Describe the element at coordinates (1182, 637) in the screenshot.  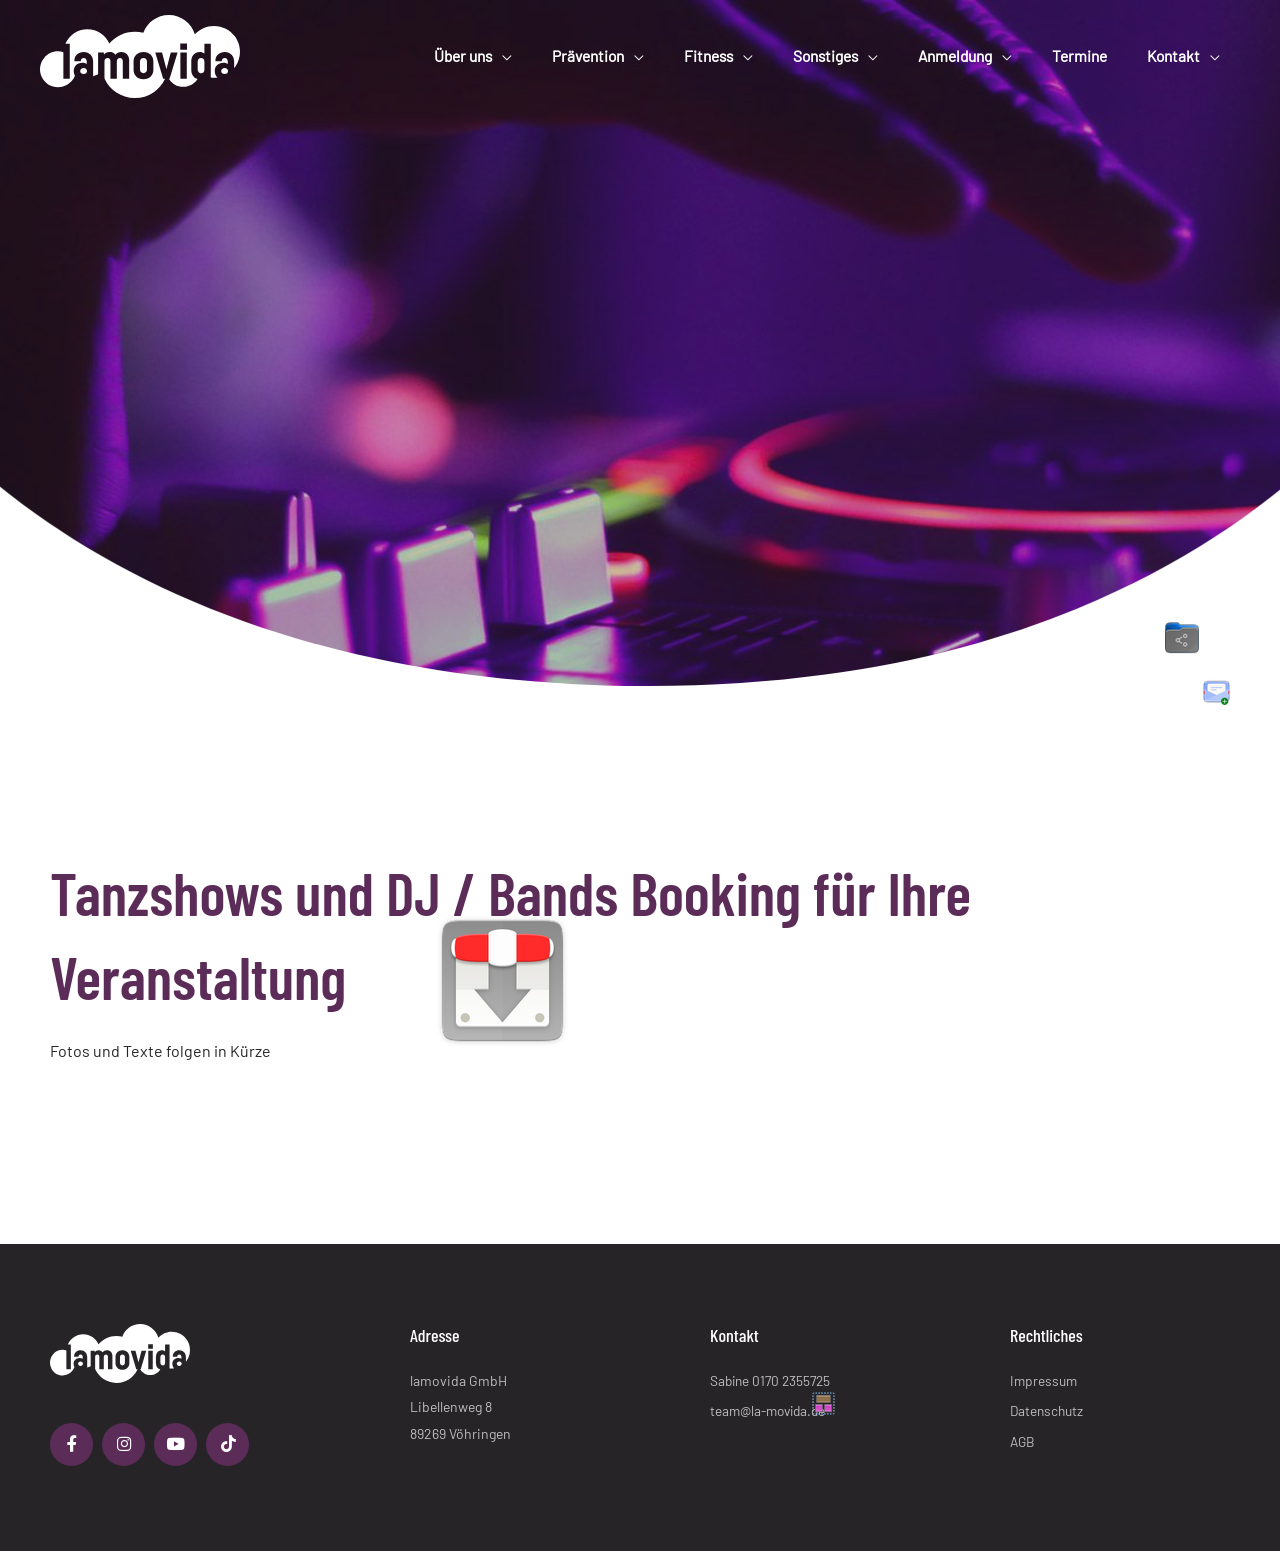
I see `open your public shared folder` at that location.